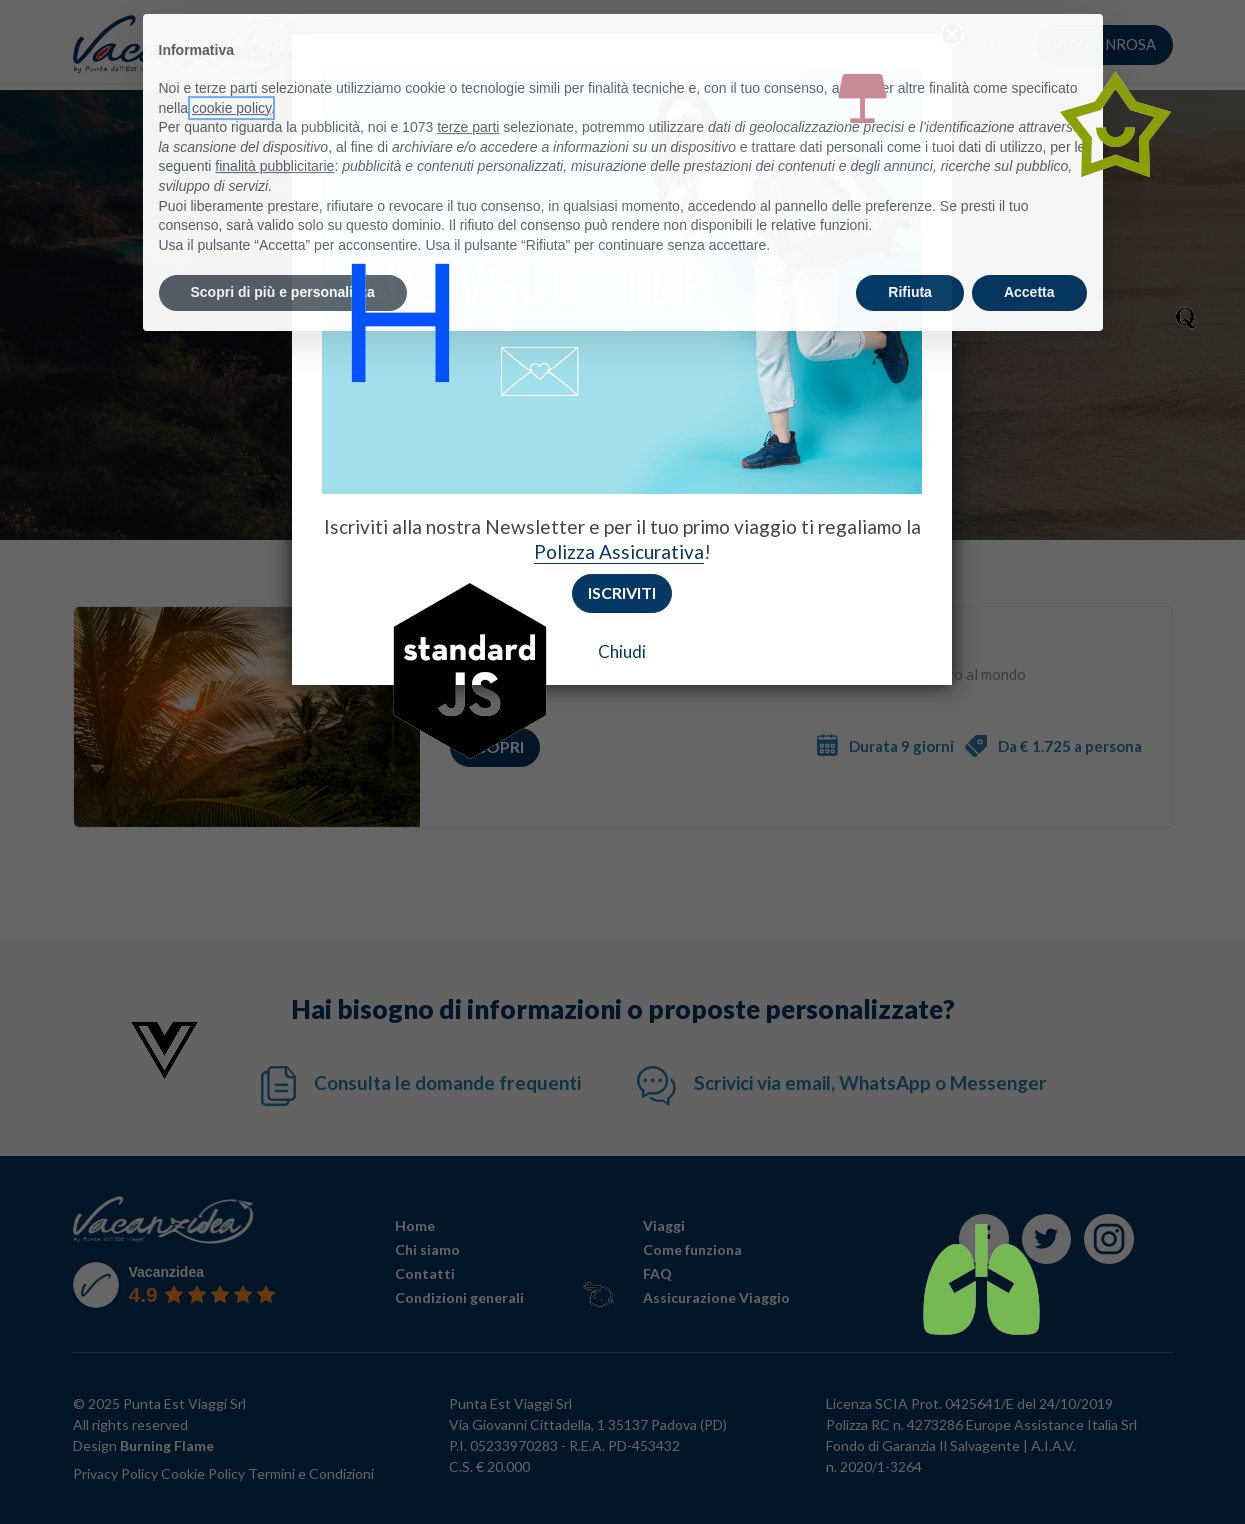  What do you see at coordinates (400, 319) in the screenshot?
I see `insert a heading in the document` at bounding box center [400, 319].